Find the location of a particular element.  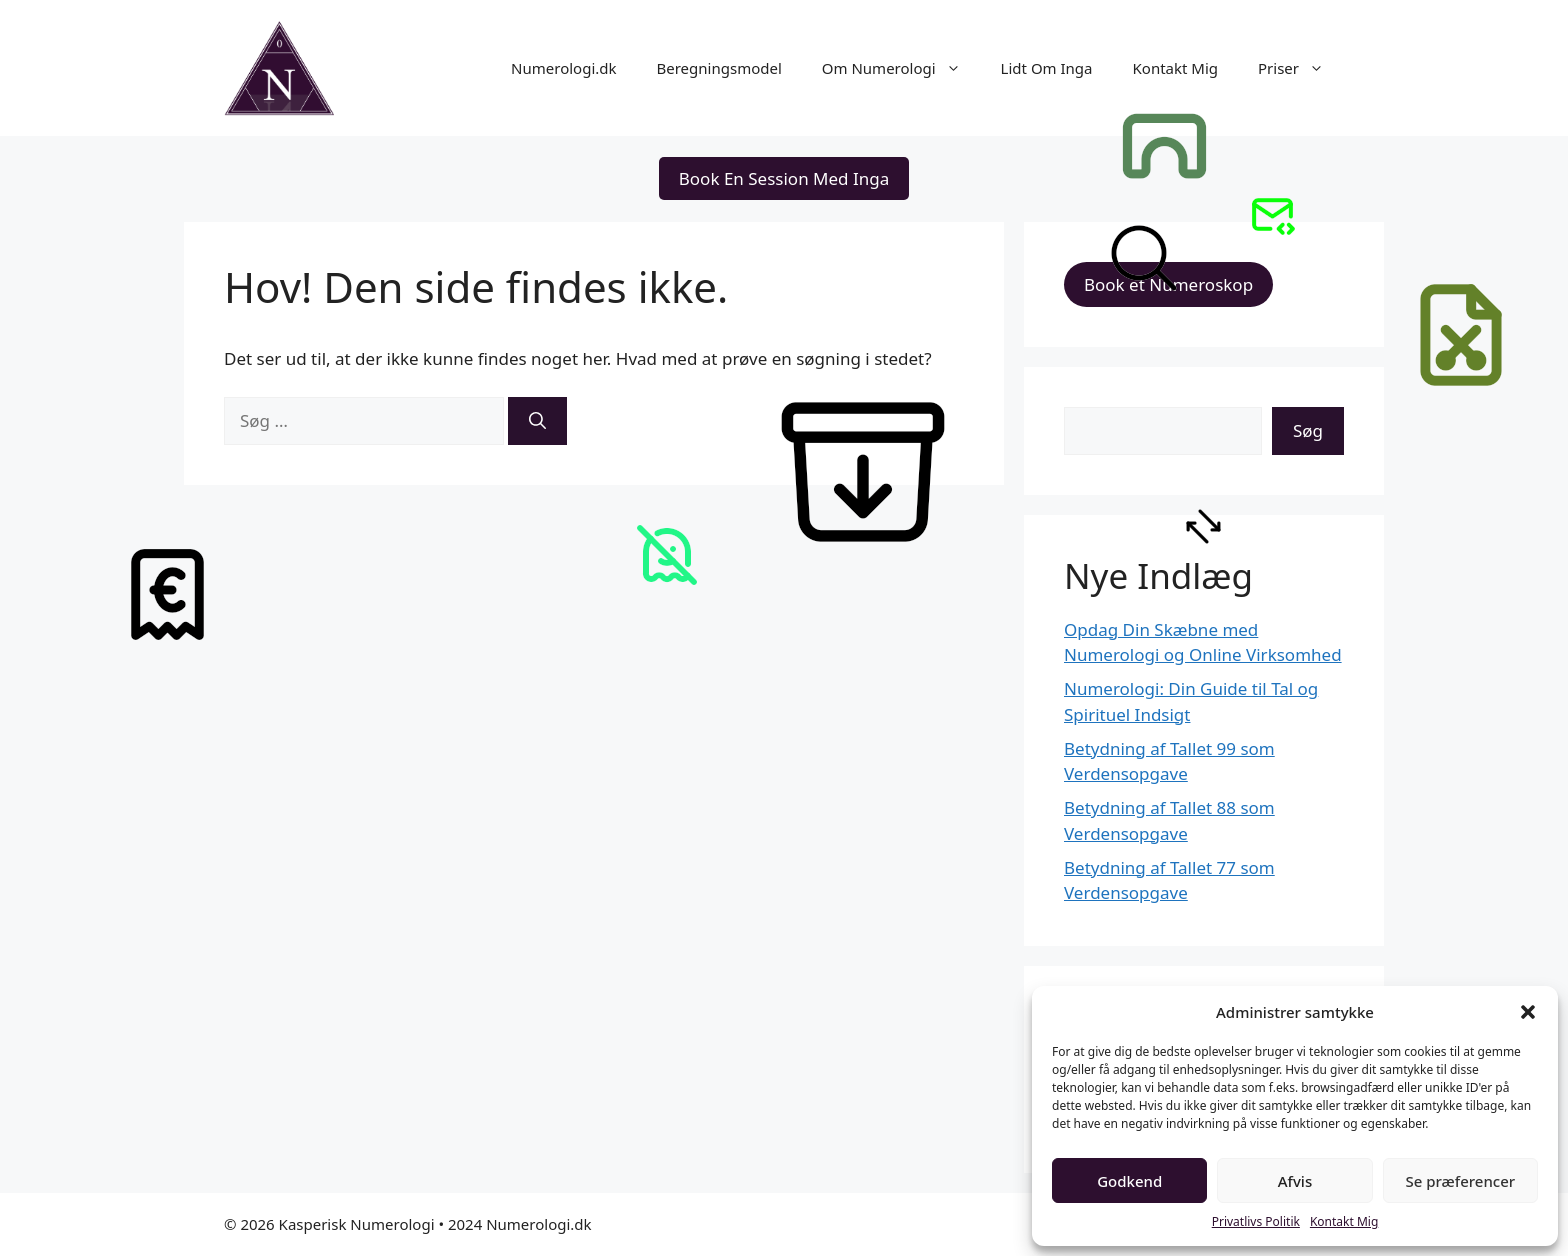

view bridge or infrastructure information is located at coordinates (1164, 141).